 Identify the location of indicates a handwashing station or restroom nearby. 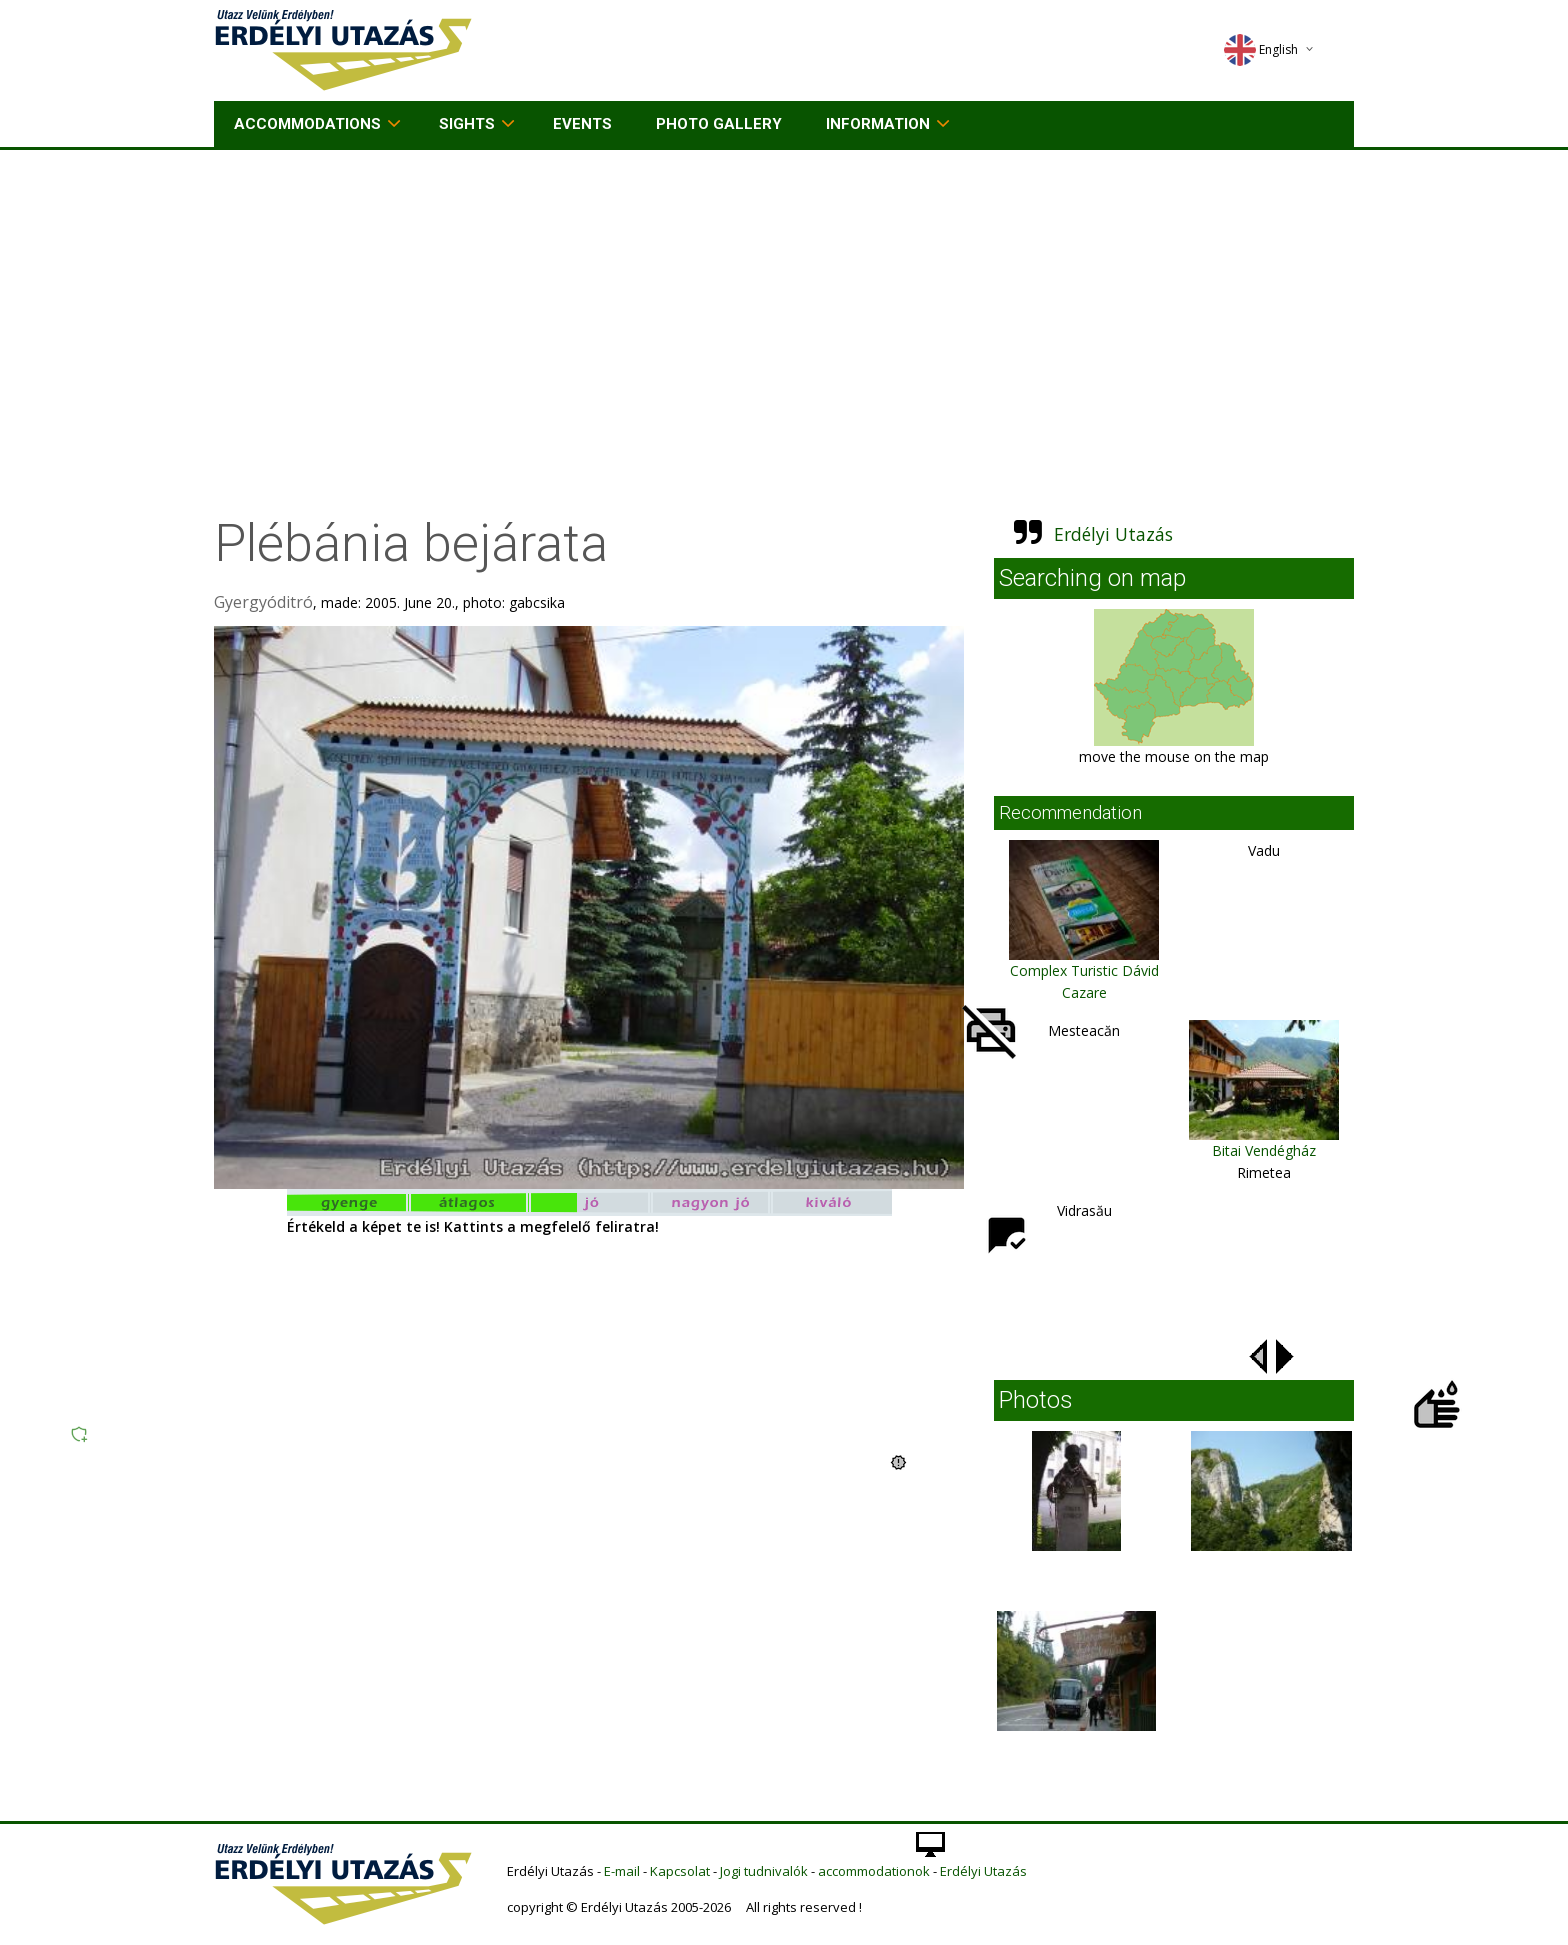
(1438, 1404).